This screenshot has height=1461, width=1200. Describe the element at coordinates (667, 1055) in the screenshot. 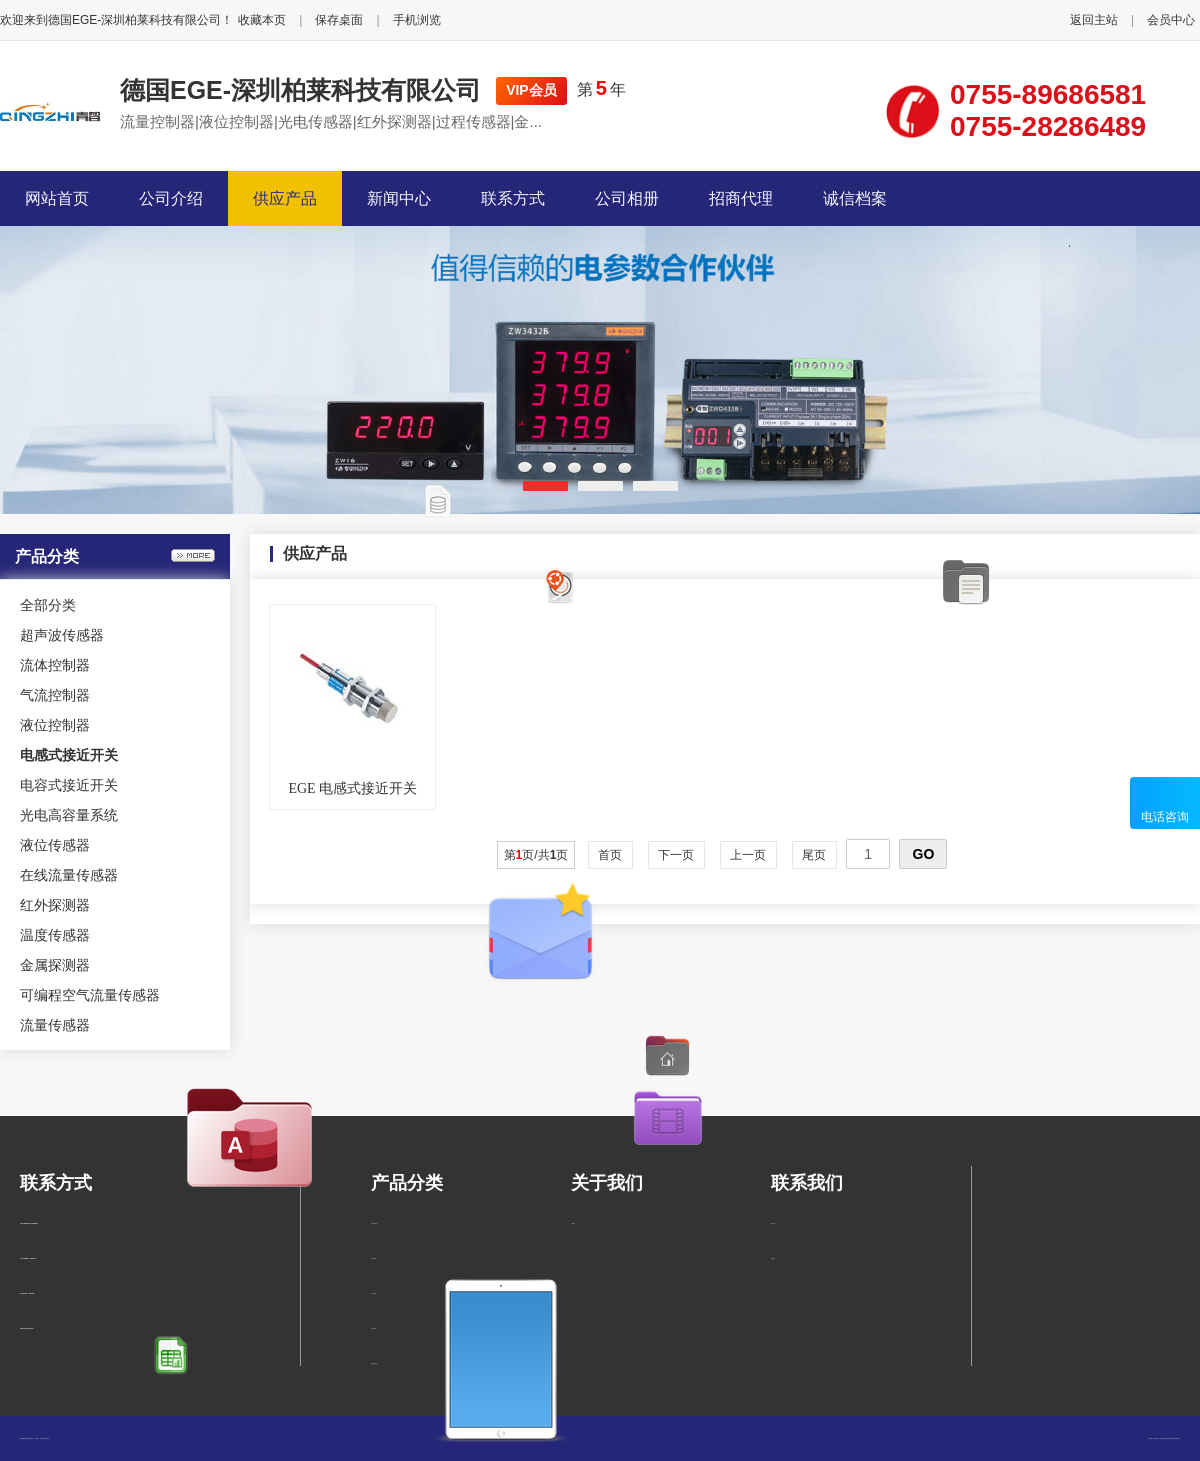

I see `access your home folder` at that location.